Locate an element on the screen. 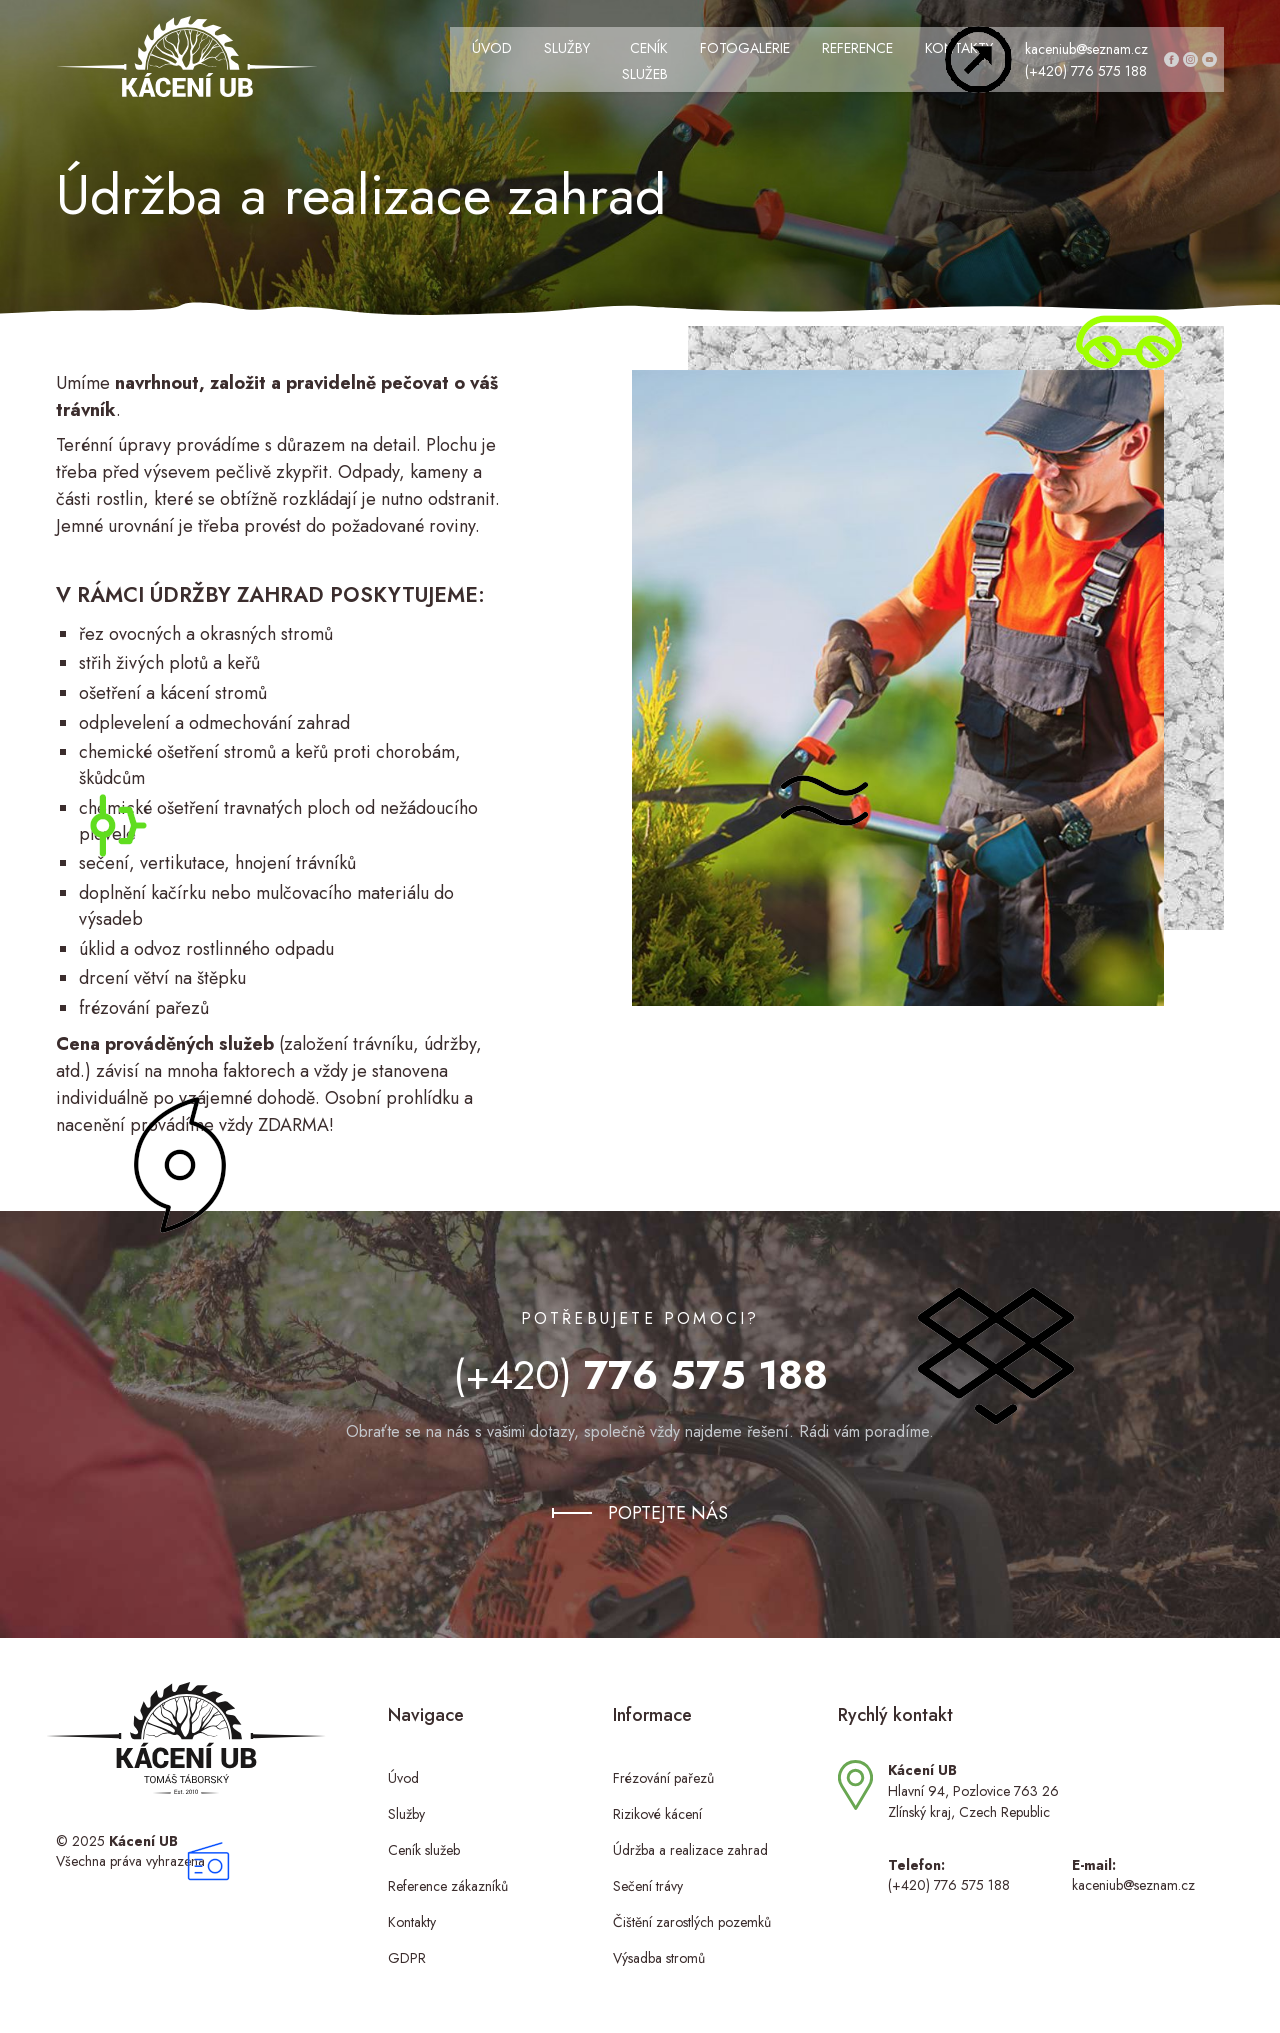 This screenshot has width=1280, height=2033. open radio or audio streaming is located at coordinates (208, 1864).